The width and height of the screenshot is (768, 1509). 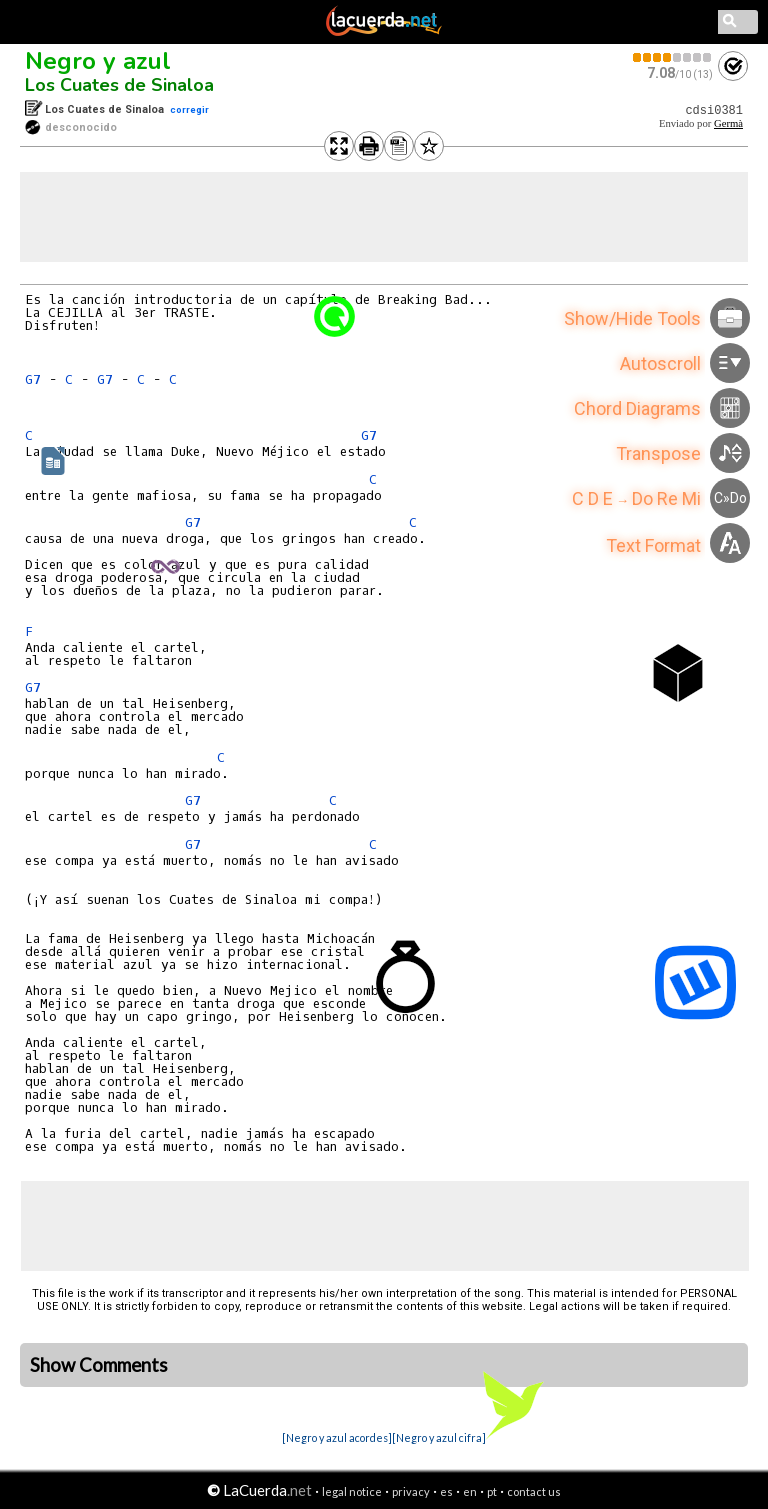 I want to click on access jewelry or luxury shopping category, so click(x=405, y=978).